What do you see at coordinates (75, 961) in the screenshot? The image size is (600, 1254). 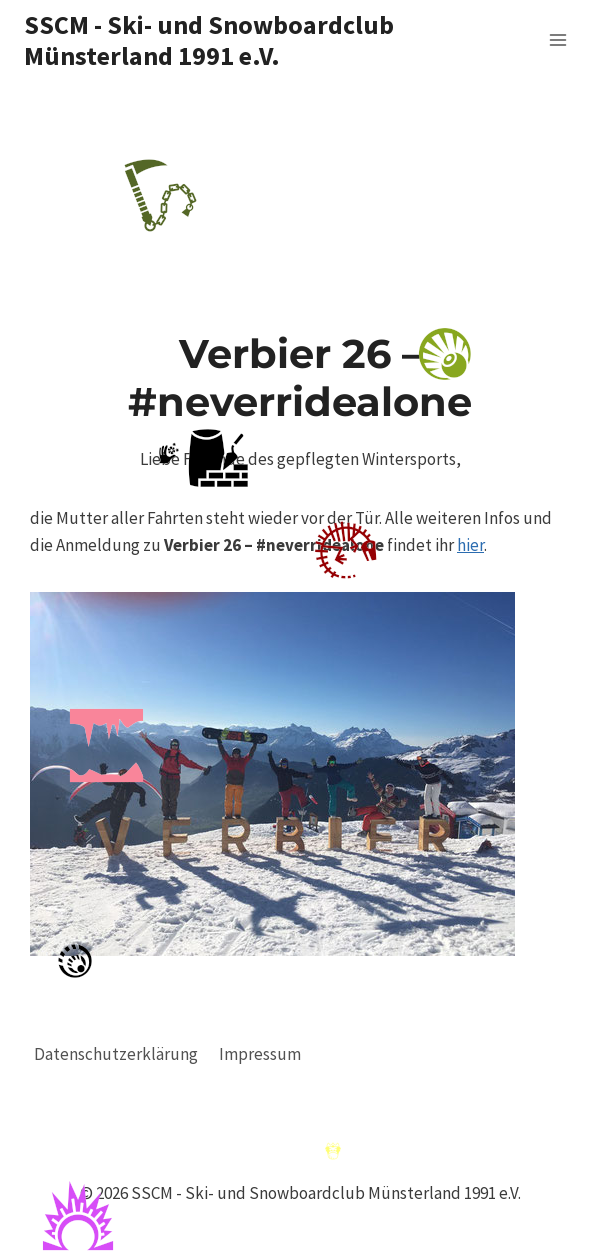 I see `activate sonic or speed boost ability` at bounding box center [75, 961].